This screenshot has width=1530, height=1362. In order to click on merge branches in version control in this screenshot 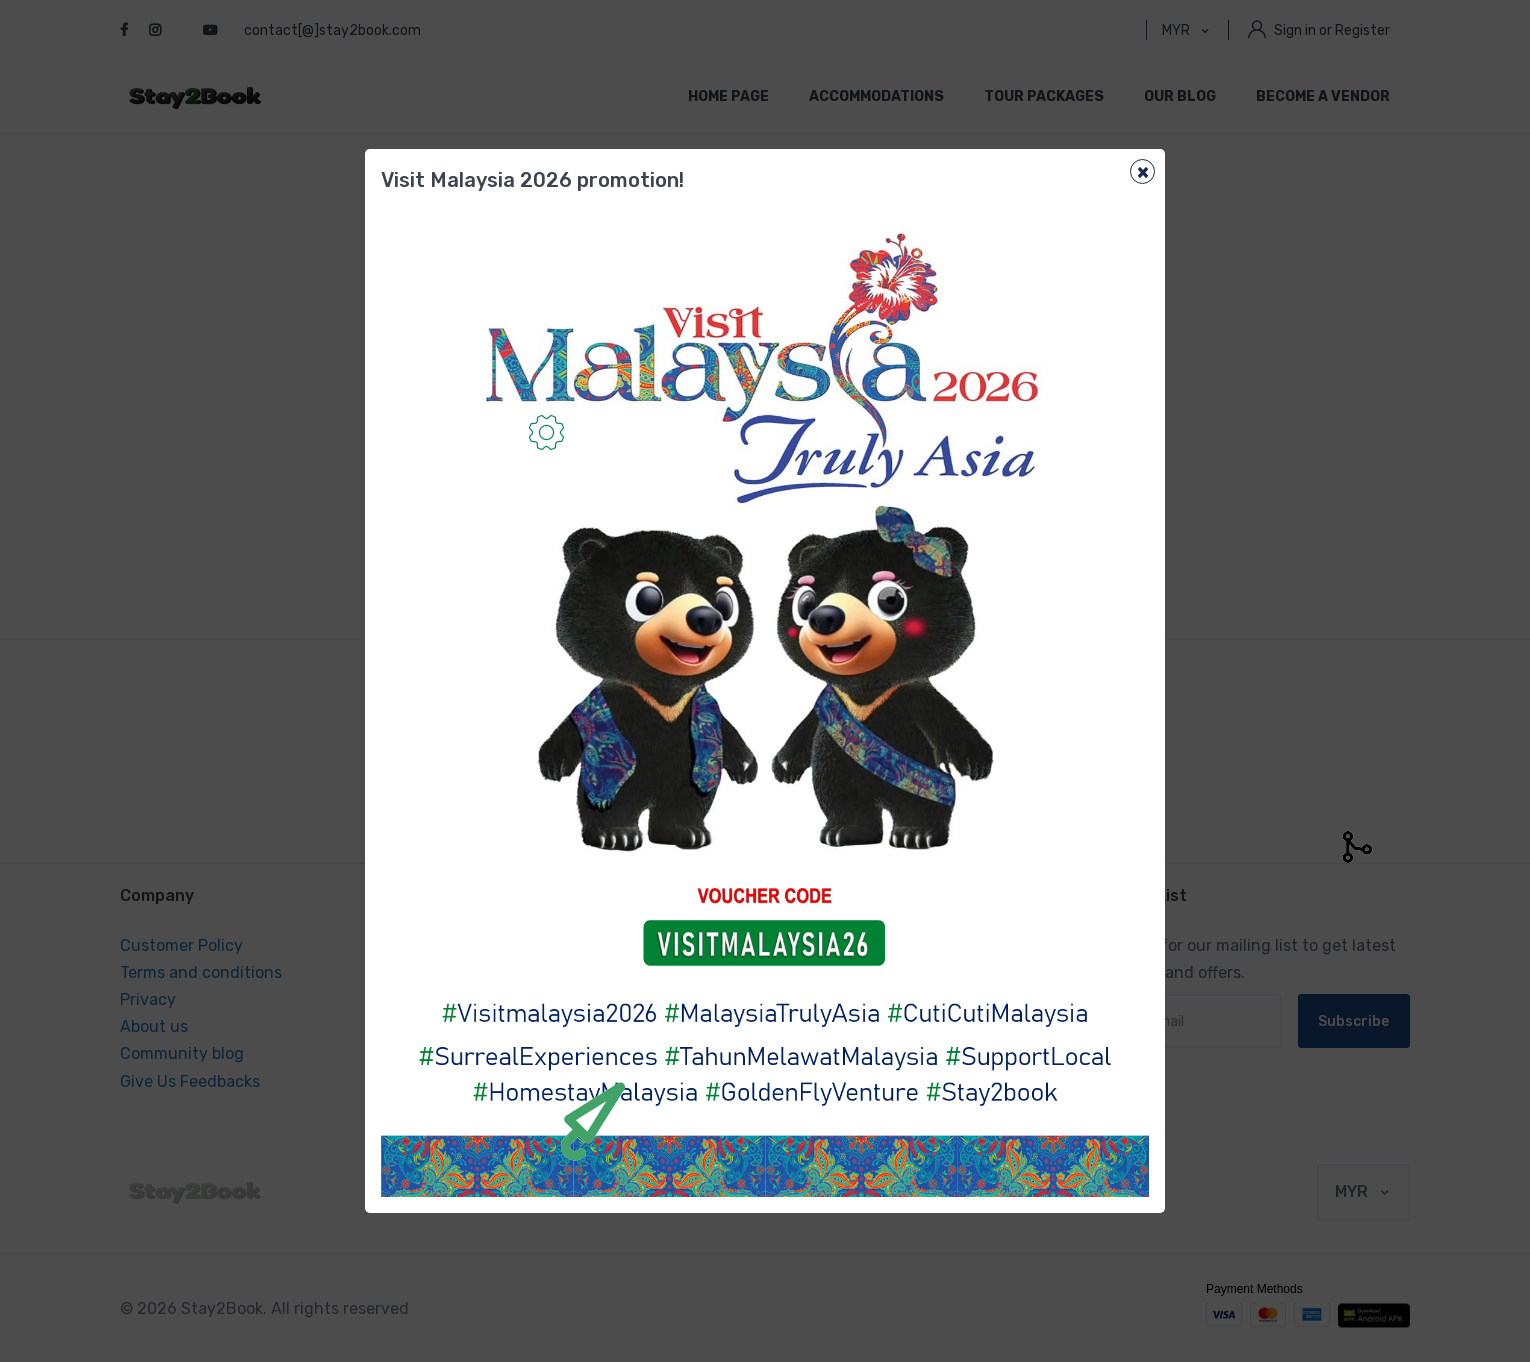, I will do `click(1355, 847)`.